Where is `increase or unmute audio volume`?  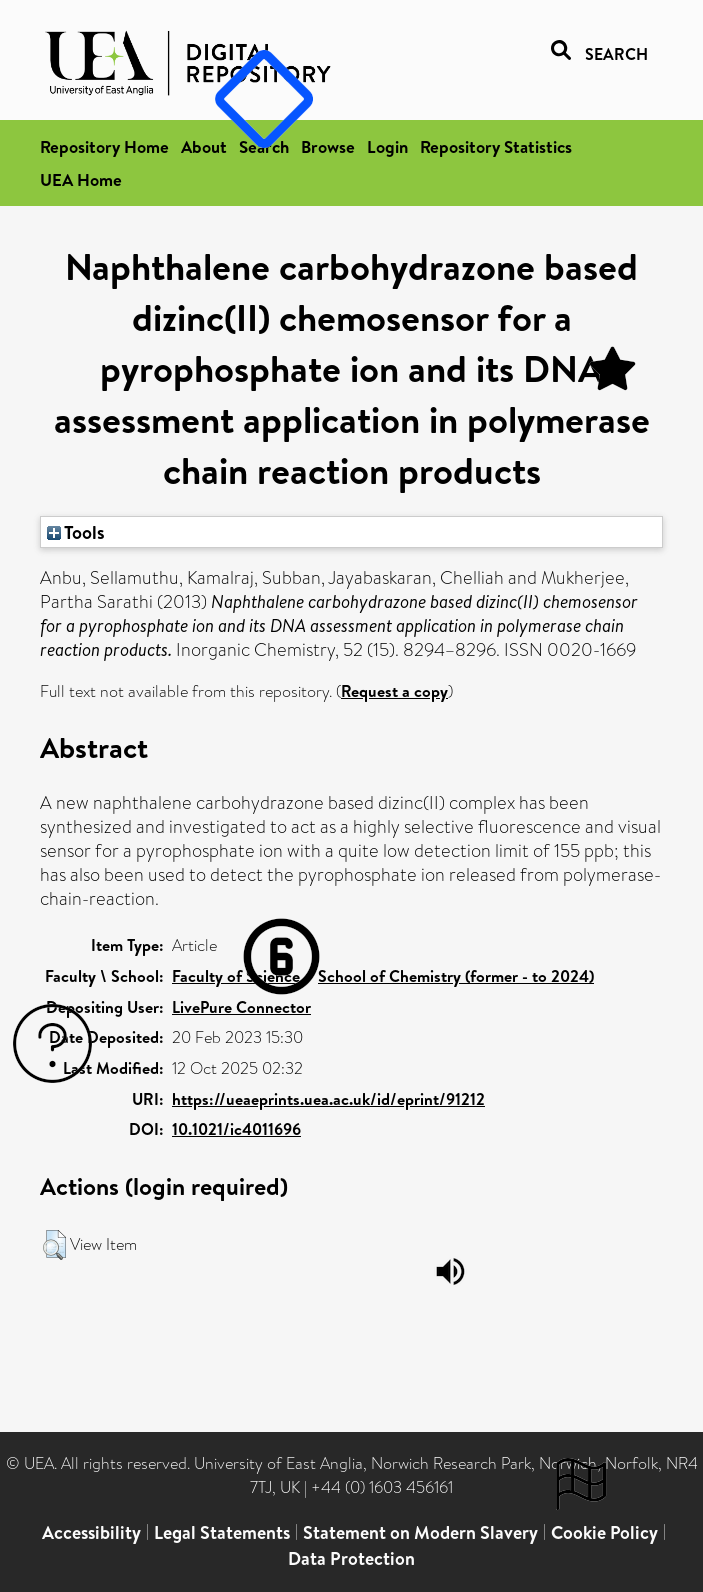 increase or unmute audio volume is located at coordinates (450, 1271).